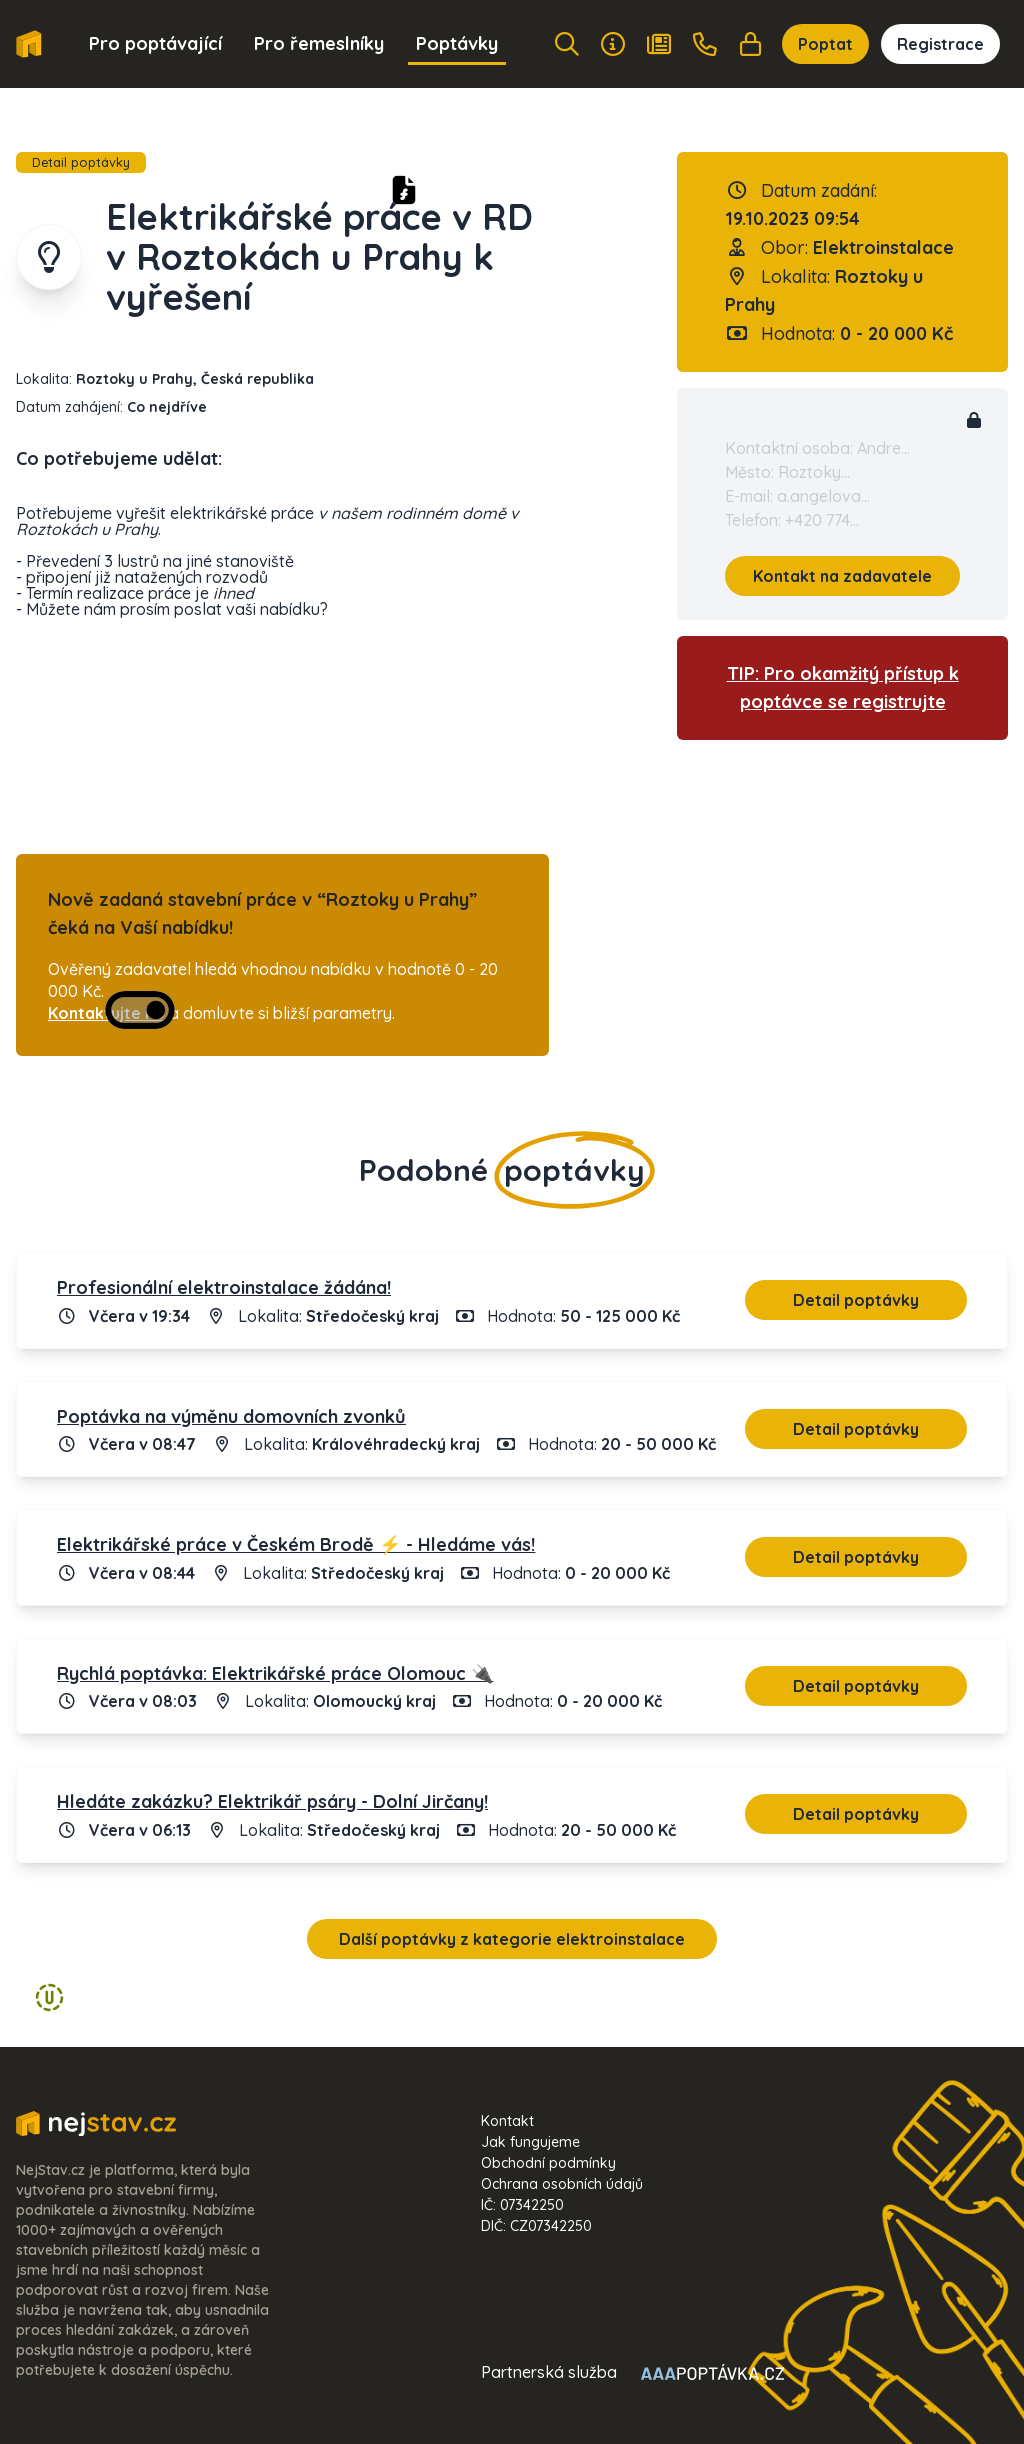  I want to click on open a function or script file, so click(404, 190).